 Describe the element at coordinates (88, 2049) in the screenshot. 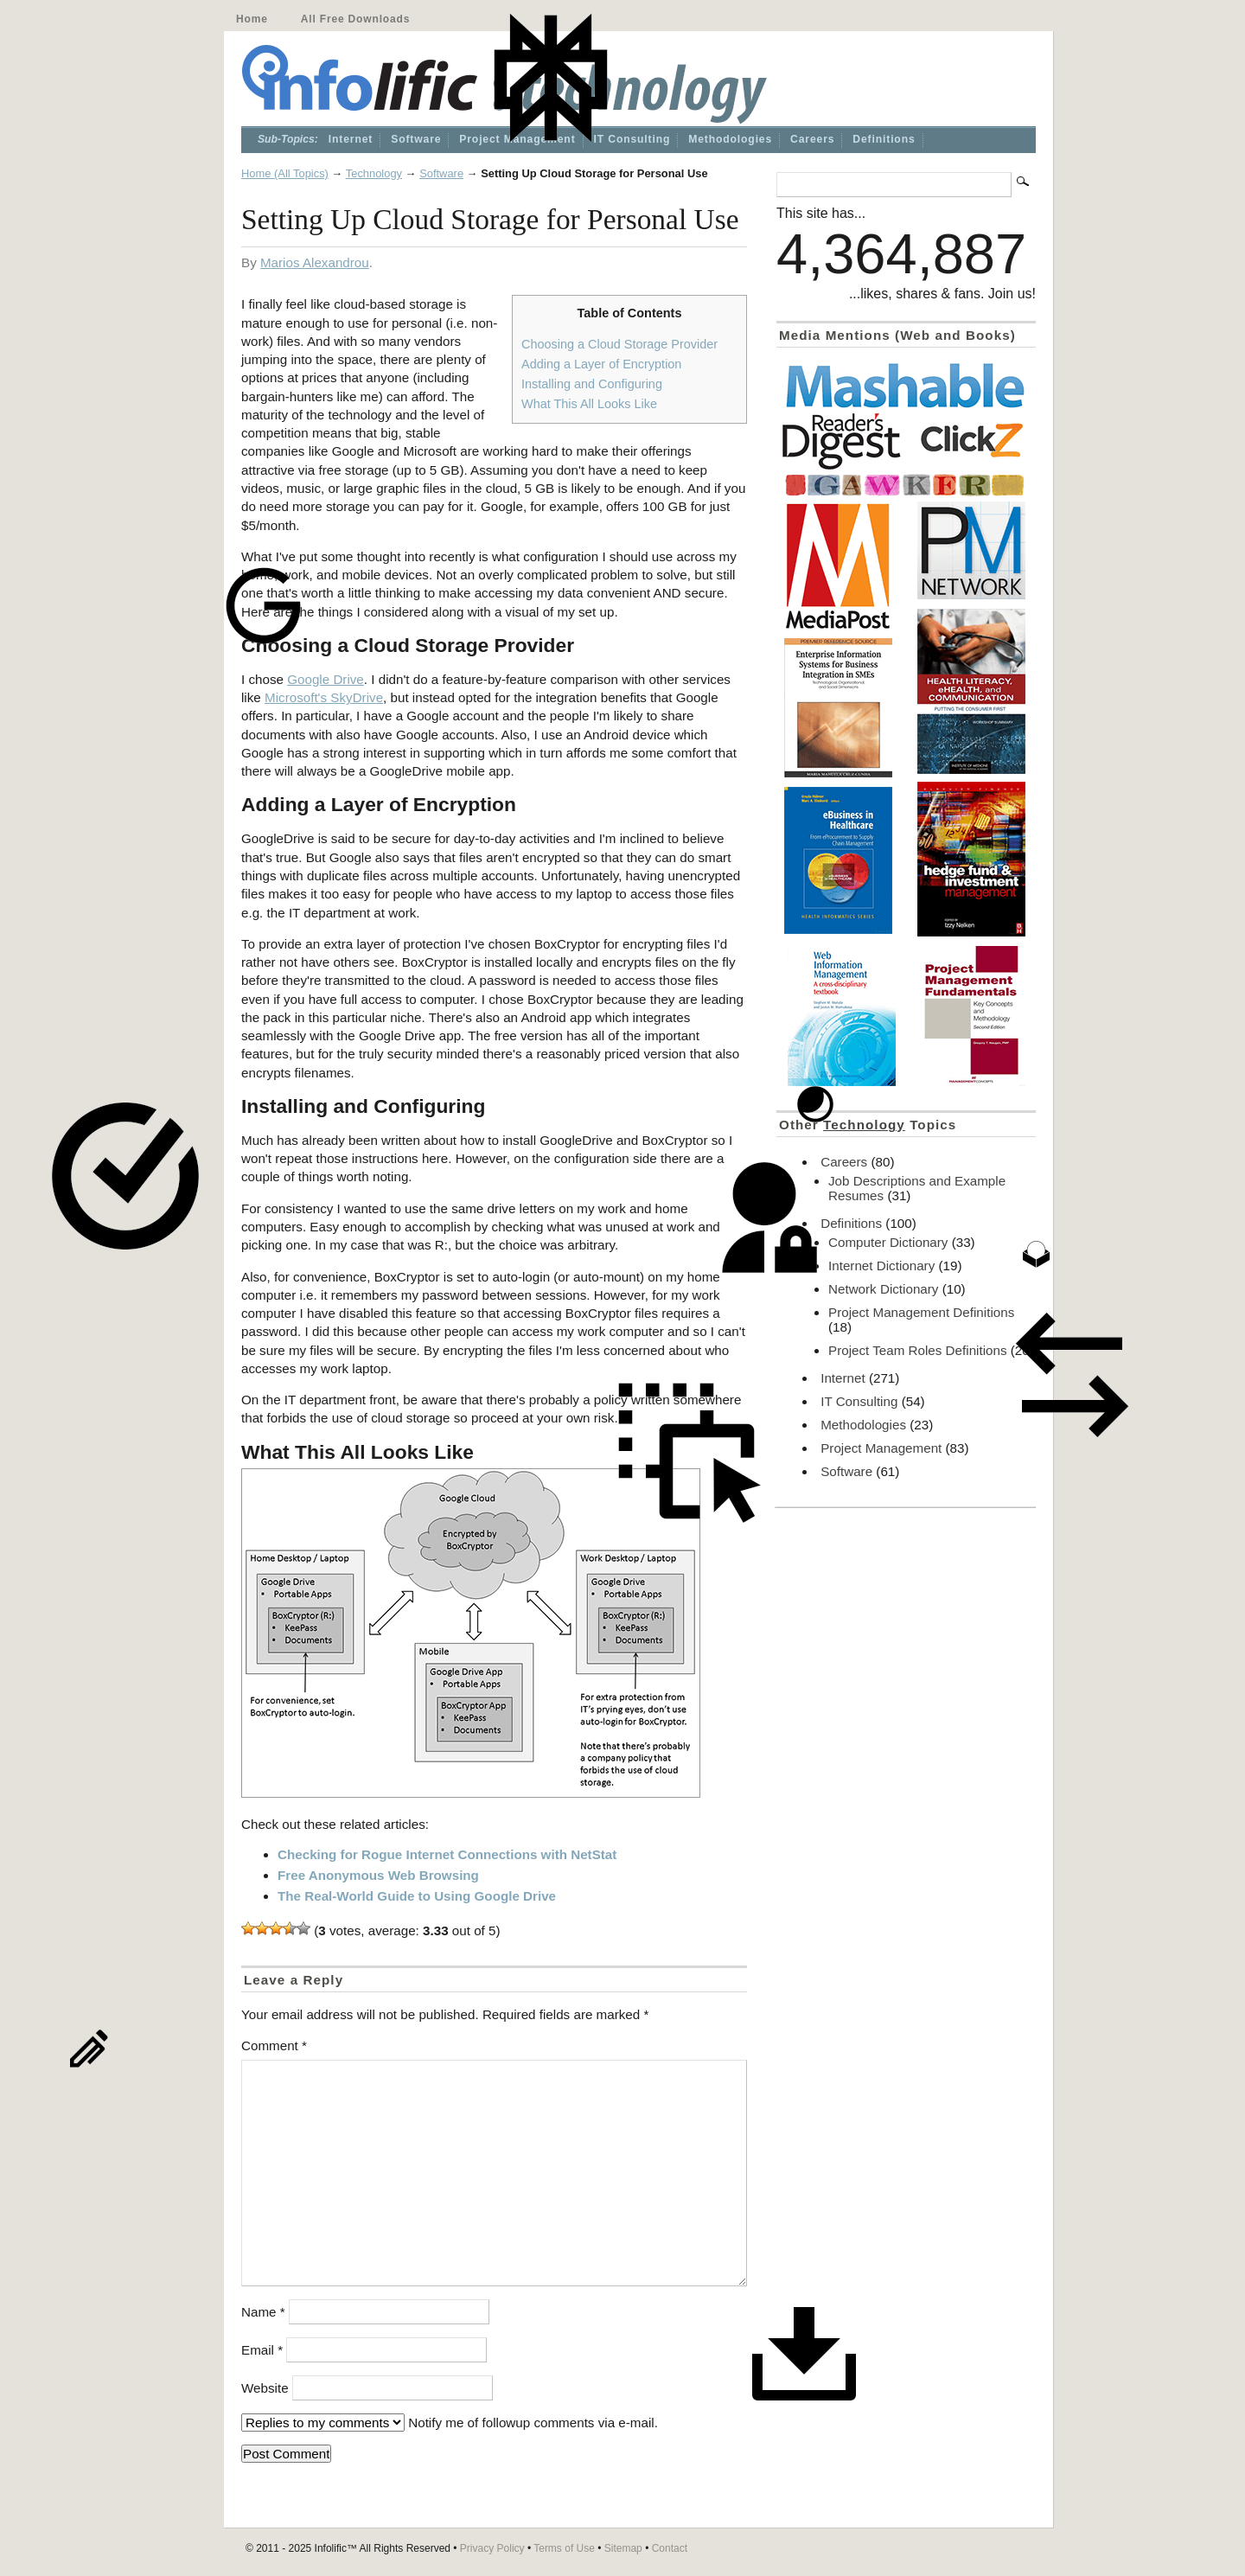

I see `edit or compose new content` at that location.